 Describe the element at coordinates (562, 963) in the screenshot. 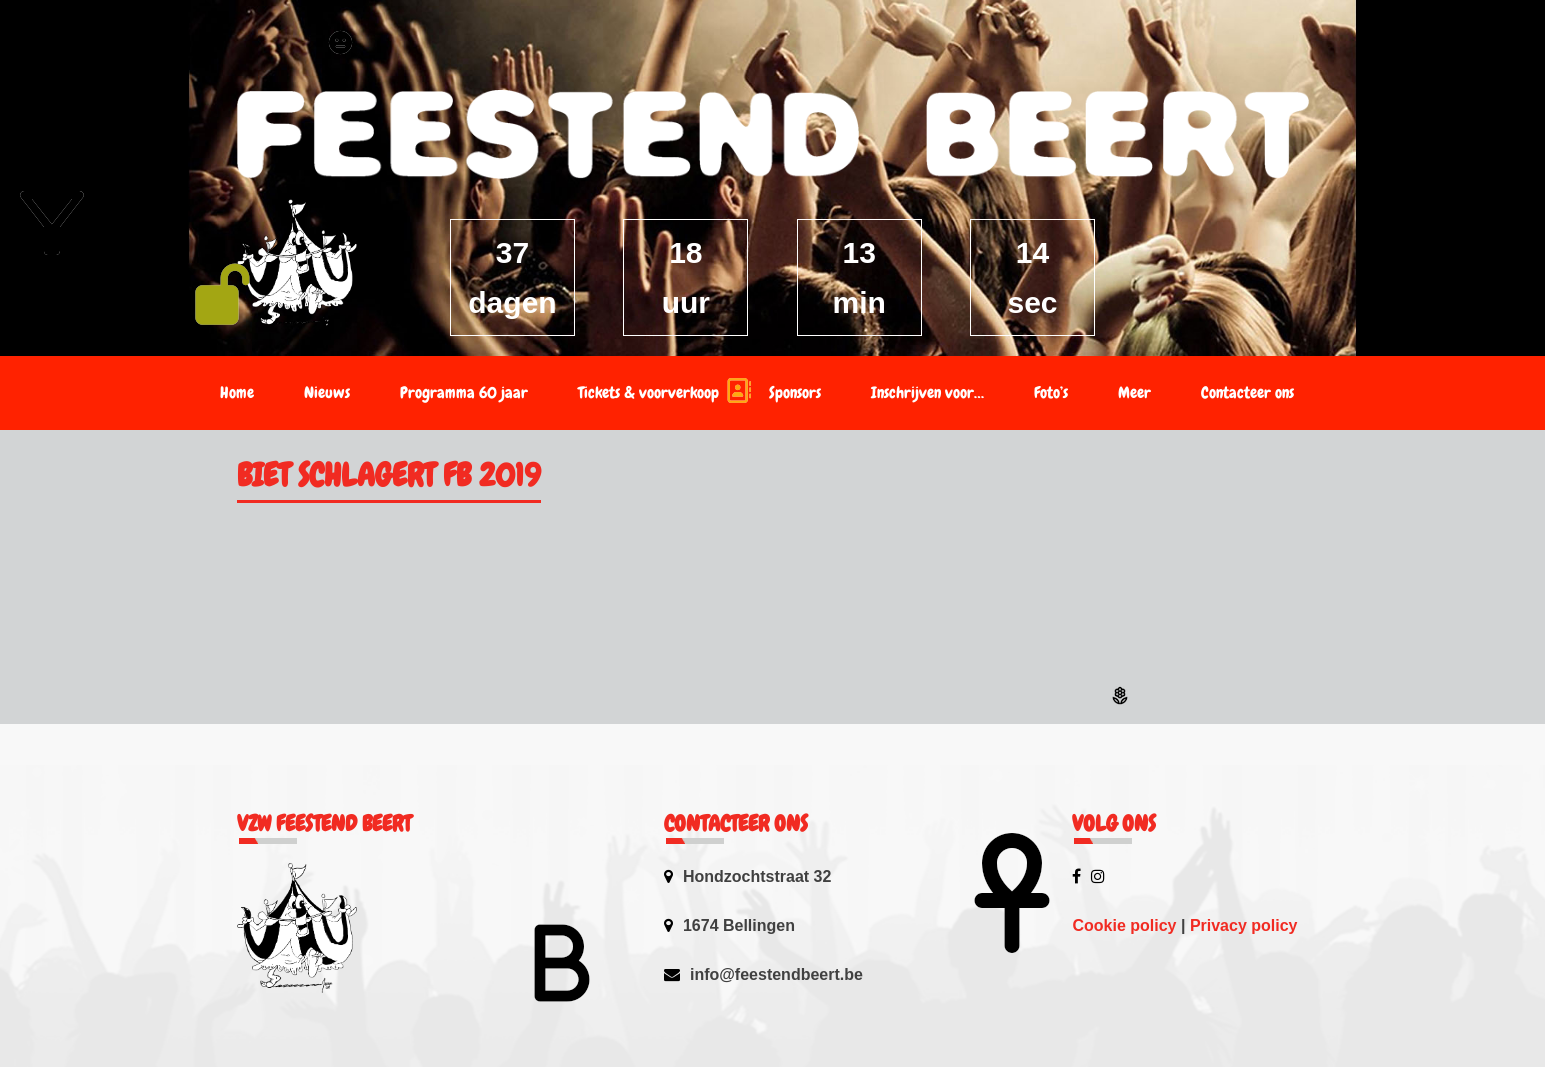

I see `apply bold formatting to selected text` at that location.